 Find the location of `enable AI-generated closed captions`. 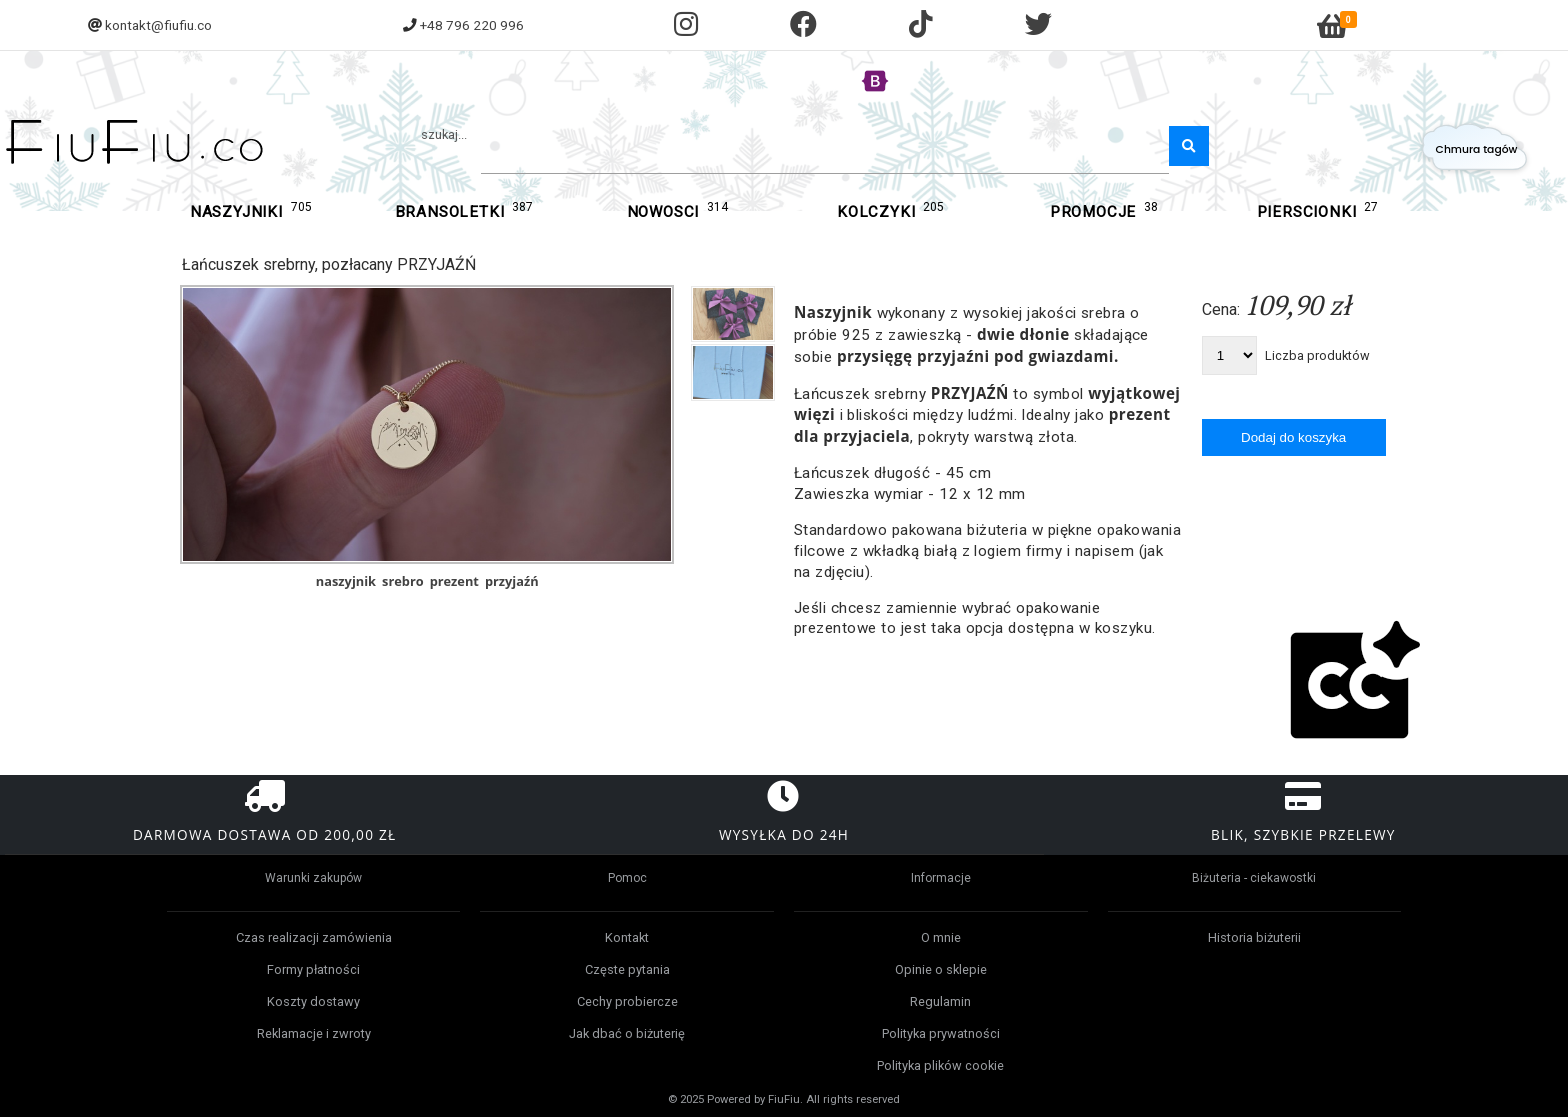

enable AI-generated closed captions is located at coordinates (1349, 685).